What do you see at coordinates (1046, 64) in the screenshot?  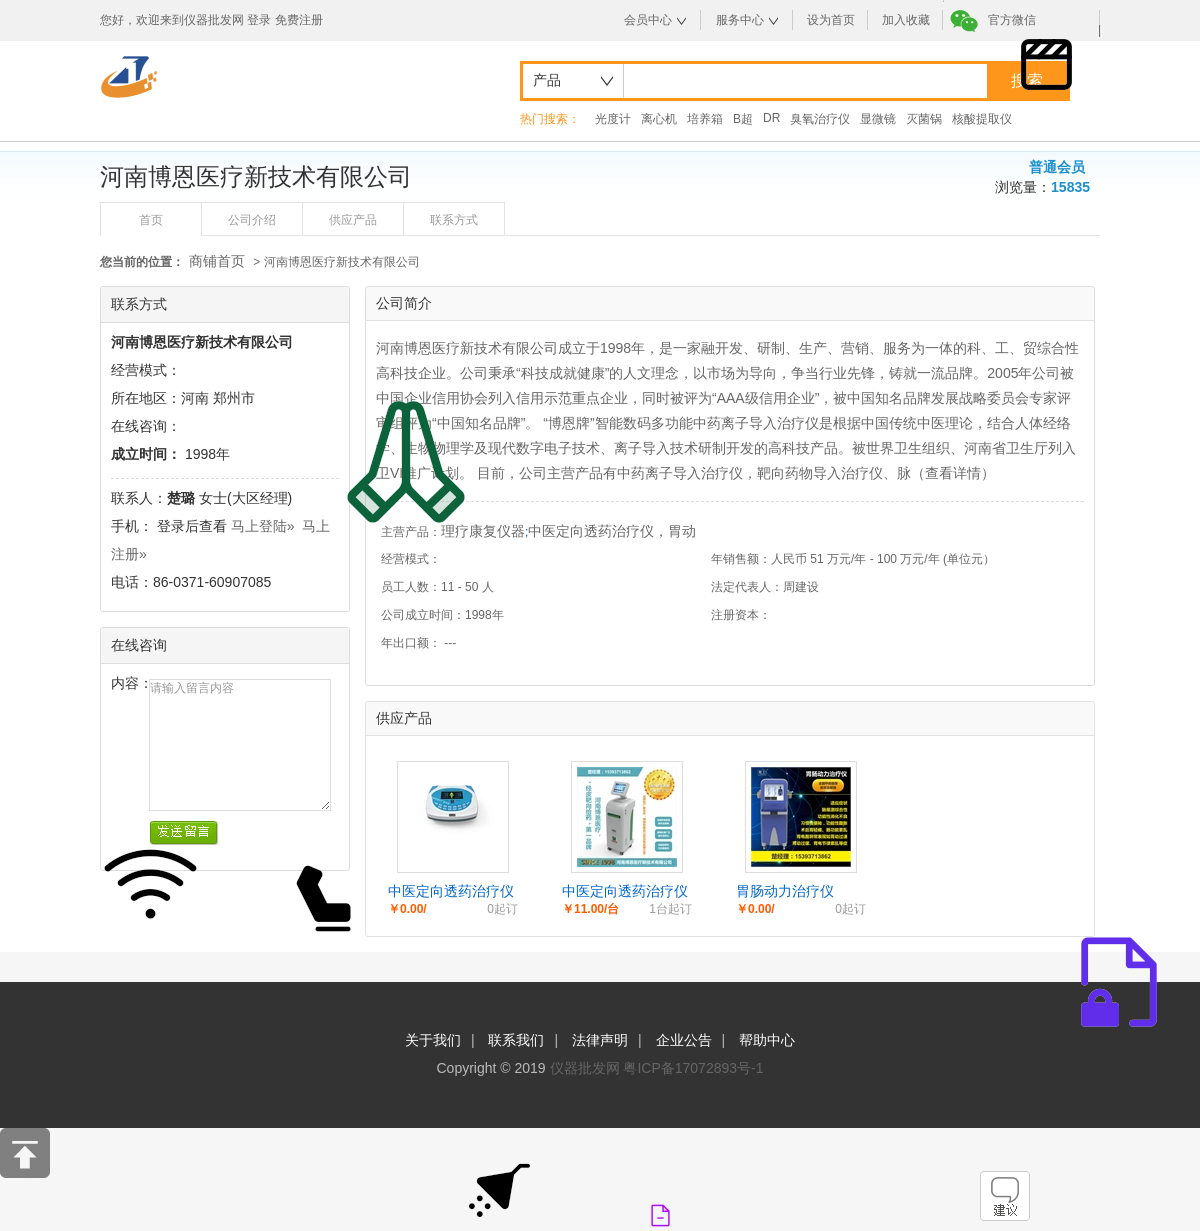 I see `freeze the top row in a spreadsheet` at bounding box center [1046, 64].